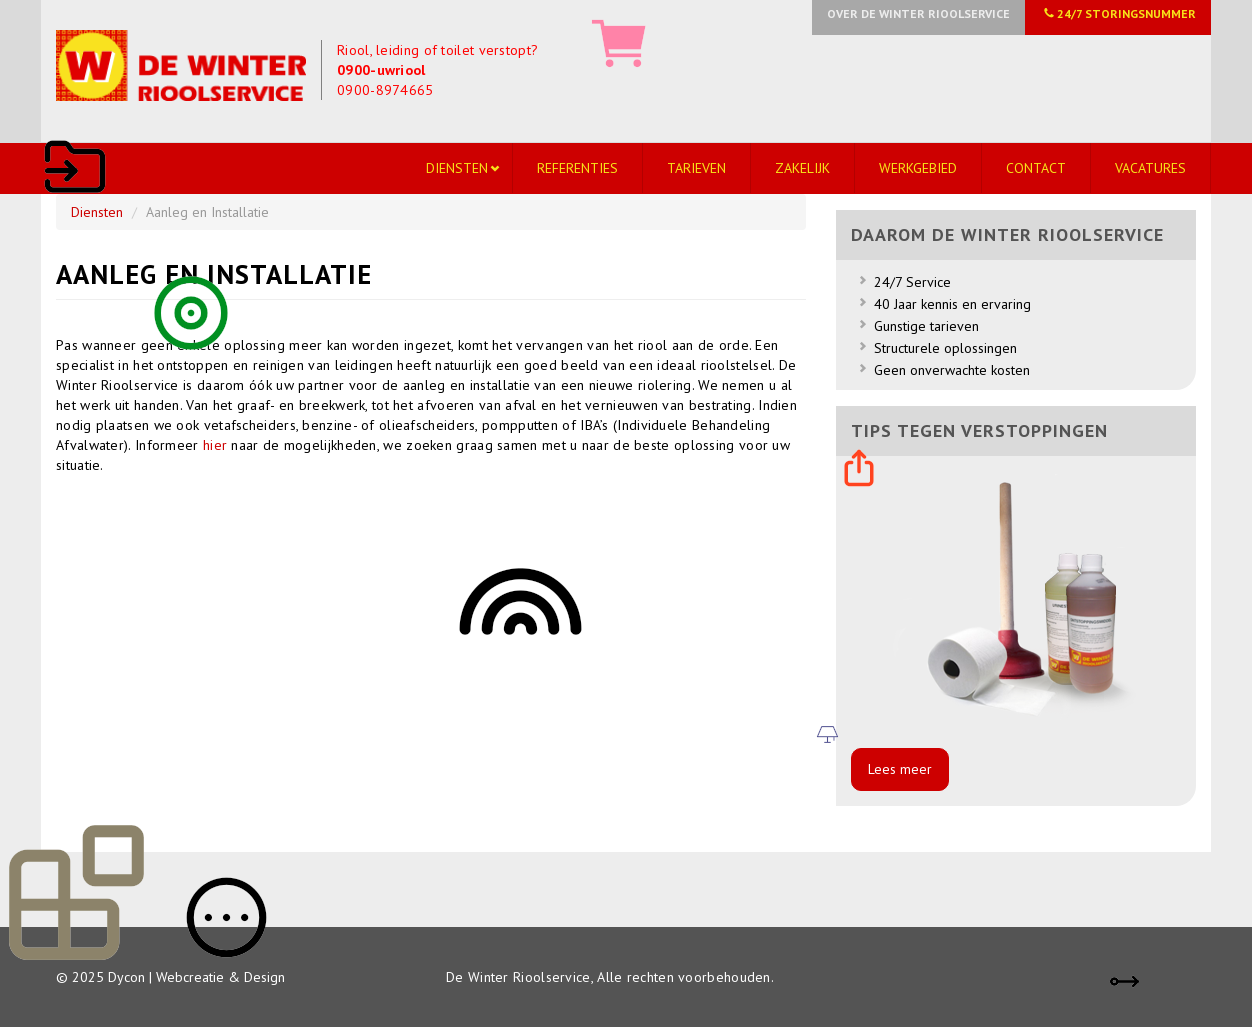  I want to click on access modular components or blocks, so click(76, 892).